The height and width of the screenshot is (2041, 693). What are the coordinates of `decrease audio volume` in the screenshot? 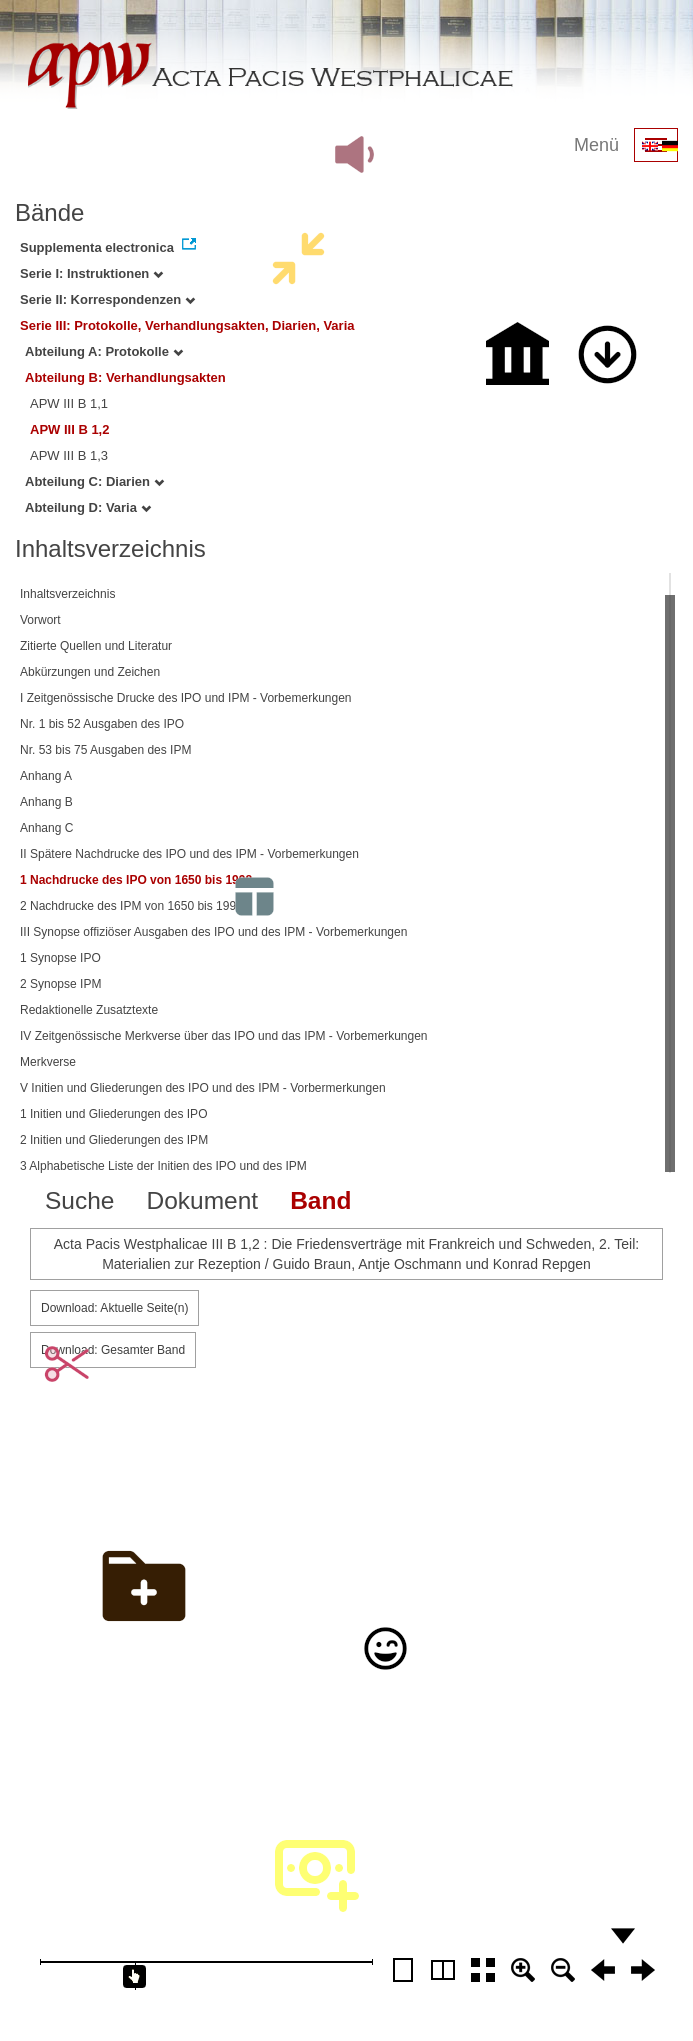 It's located at (353, 154).